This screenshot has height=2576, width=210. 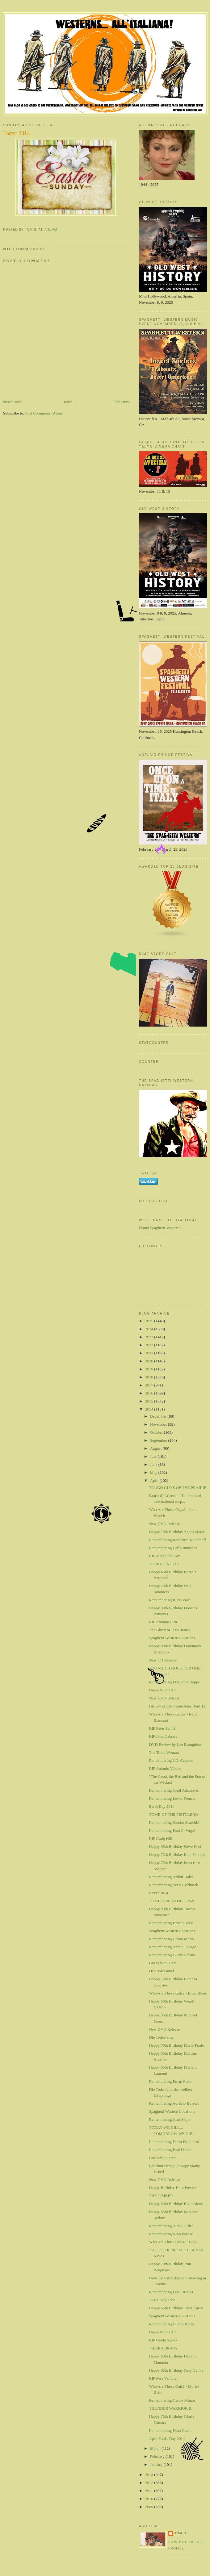 I want to click on select Libya on the map, so click(x=123, y=964).